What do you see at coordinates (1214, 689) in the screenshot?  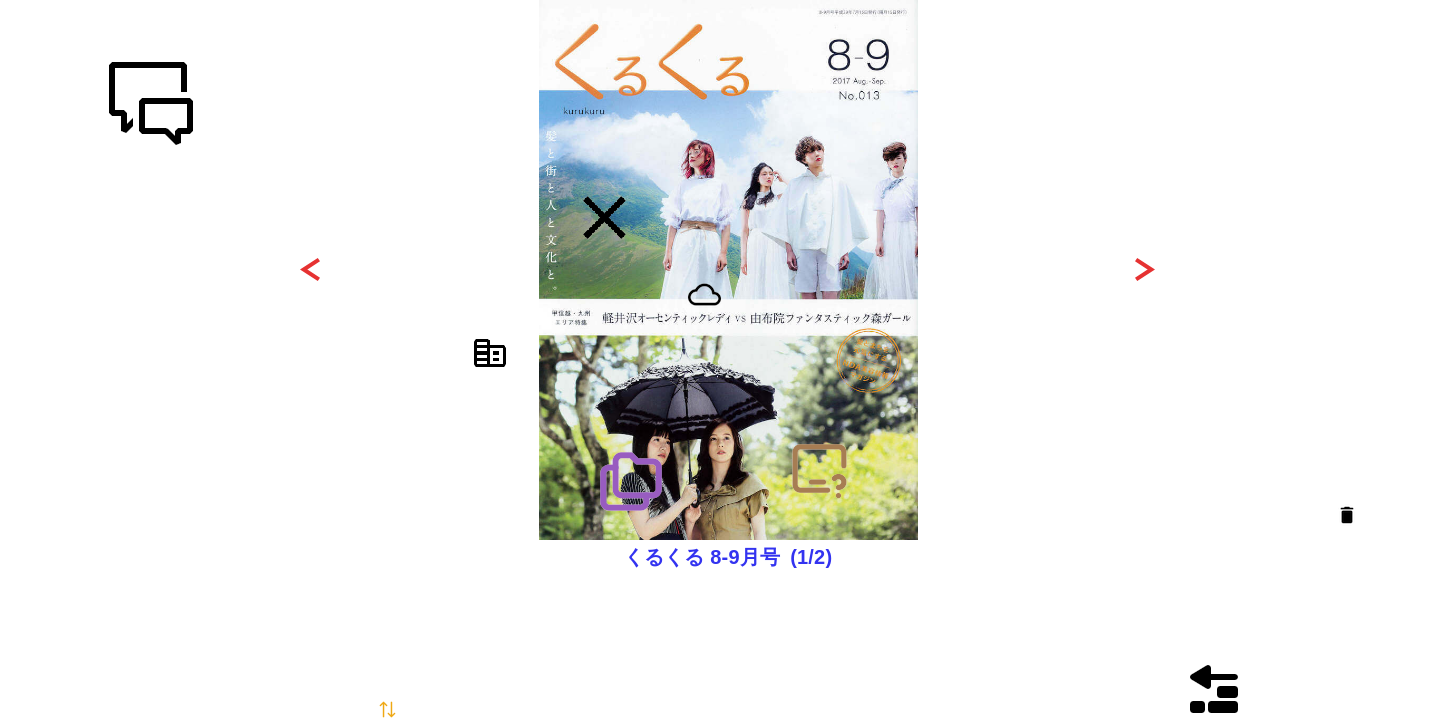 I see `access construction or building tools` at bounding box center [1214, 689].